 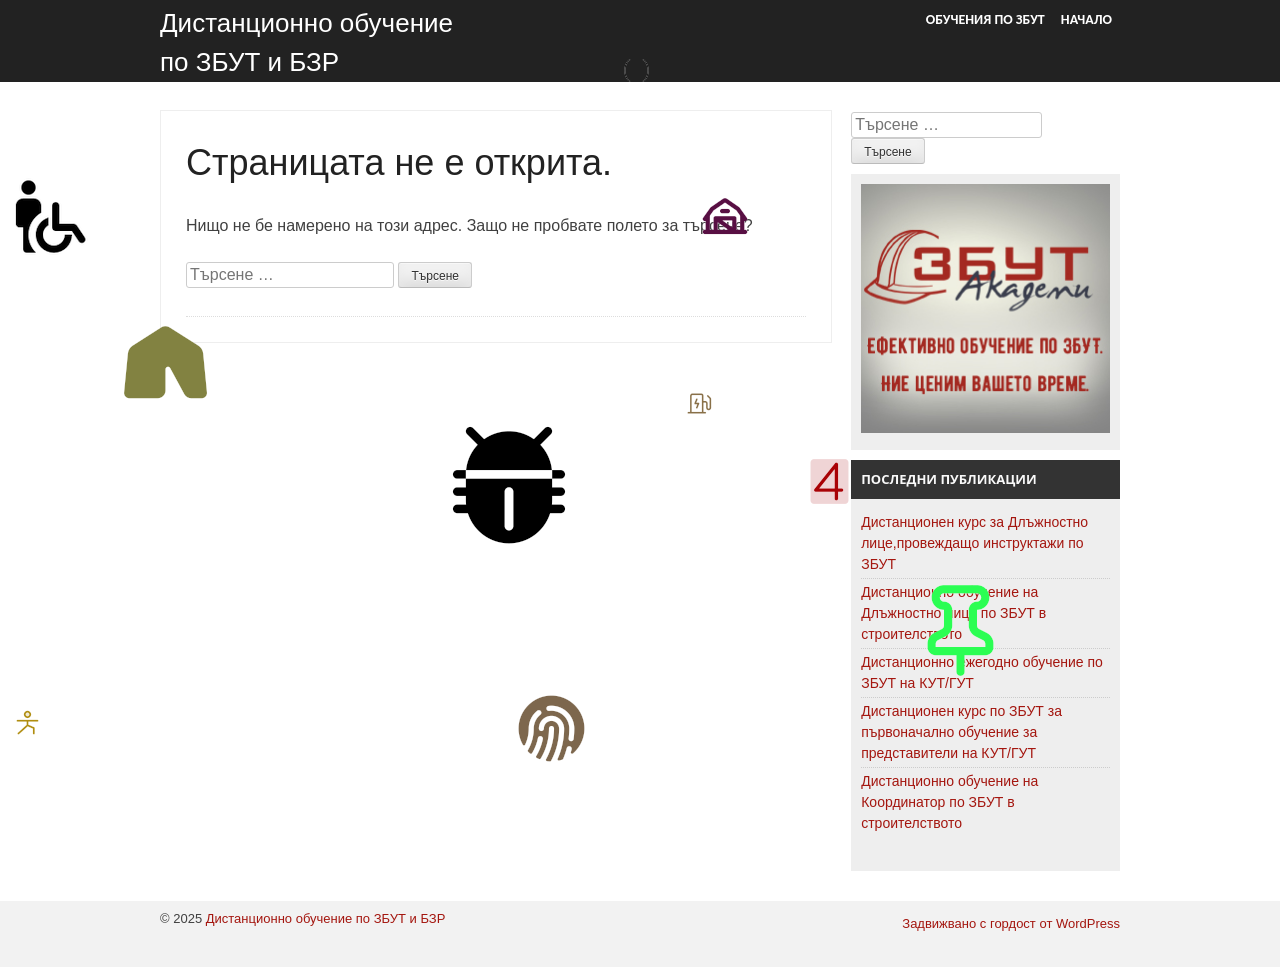 What do you see at coordinates (509, 483) in the screenshot?
I see `report a bug or issue` at bounding box center [509, 483].